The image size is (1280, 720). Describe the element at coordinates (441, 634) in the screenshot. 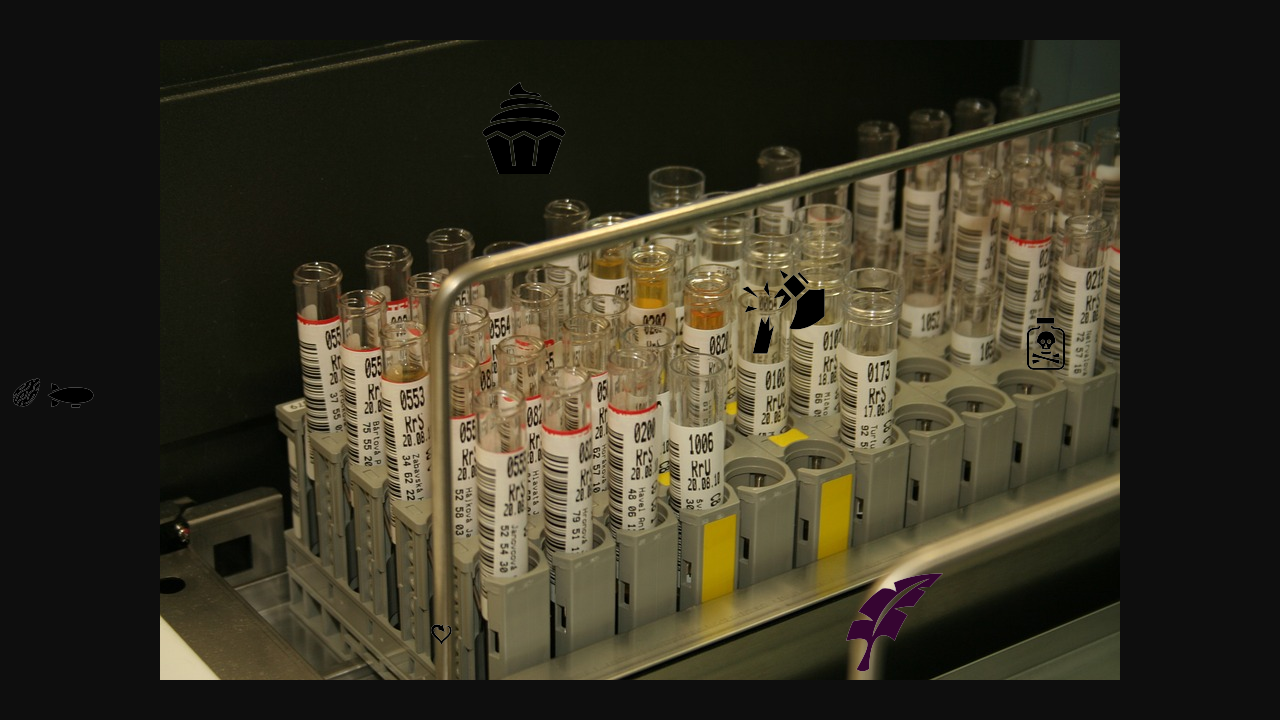

I see `access self-care or wellness features` at that location.